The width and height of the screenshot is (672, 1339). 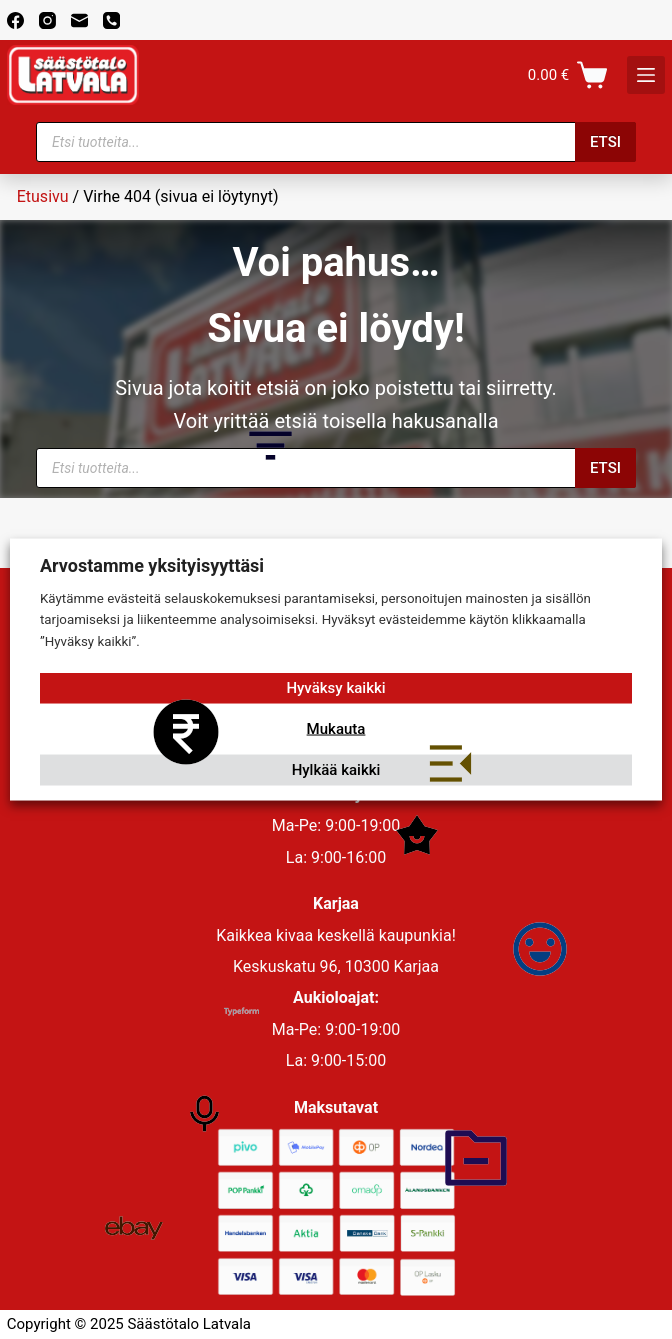 What do you see at coordinates (417, 836) in the screenshot?
I see `indicates a favorite or starred item with positive feedback` at bounding box center [417, 836].